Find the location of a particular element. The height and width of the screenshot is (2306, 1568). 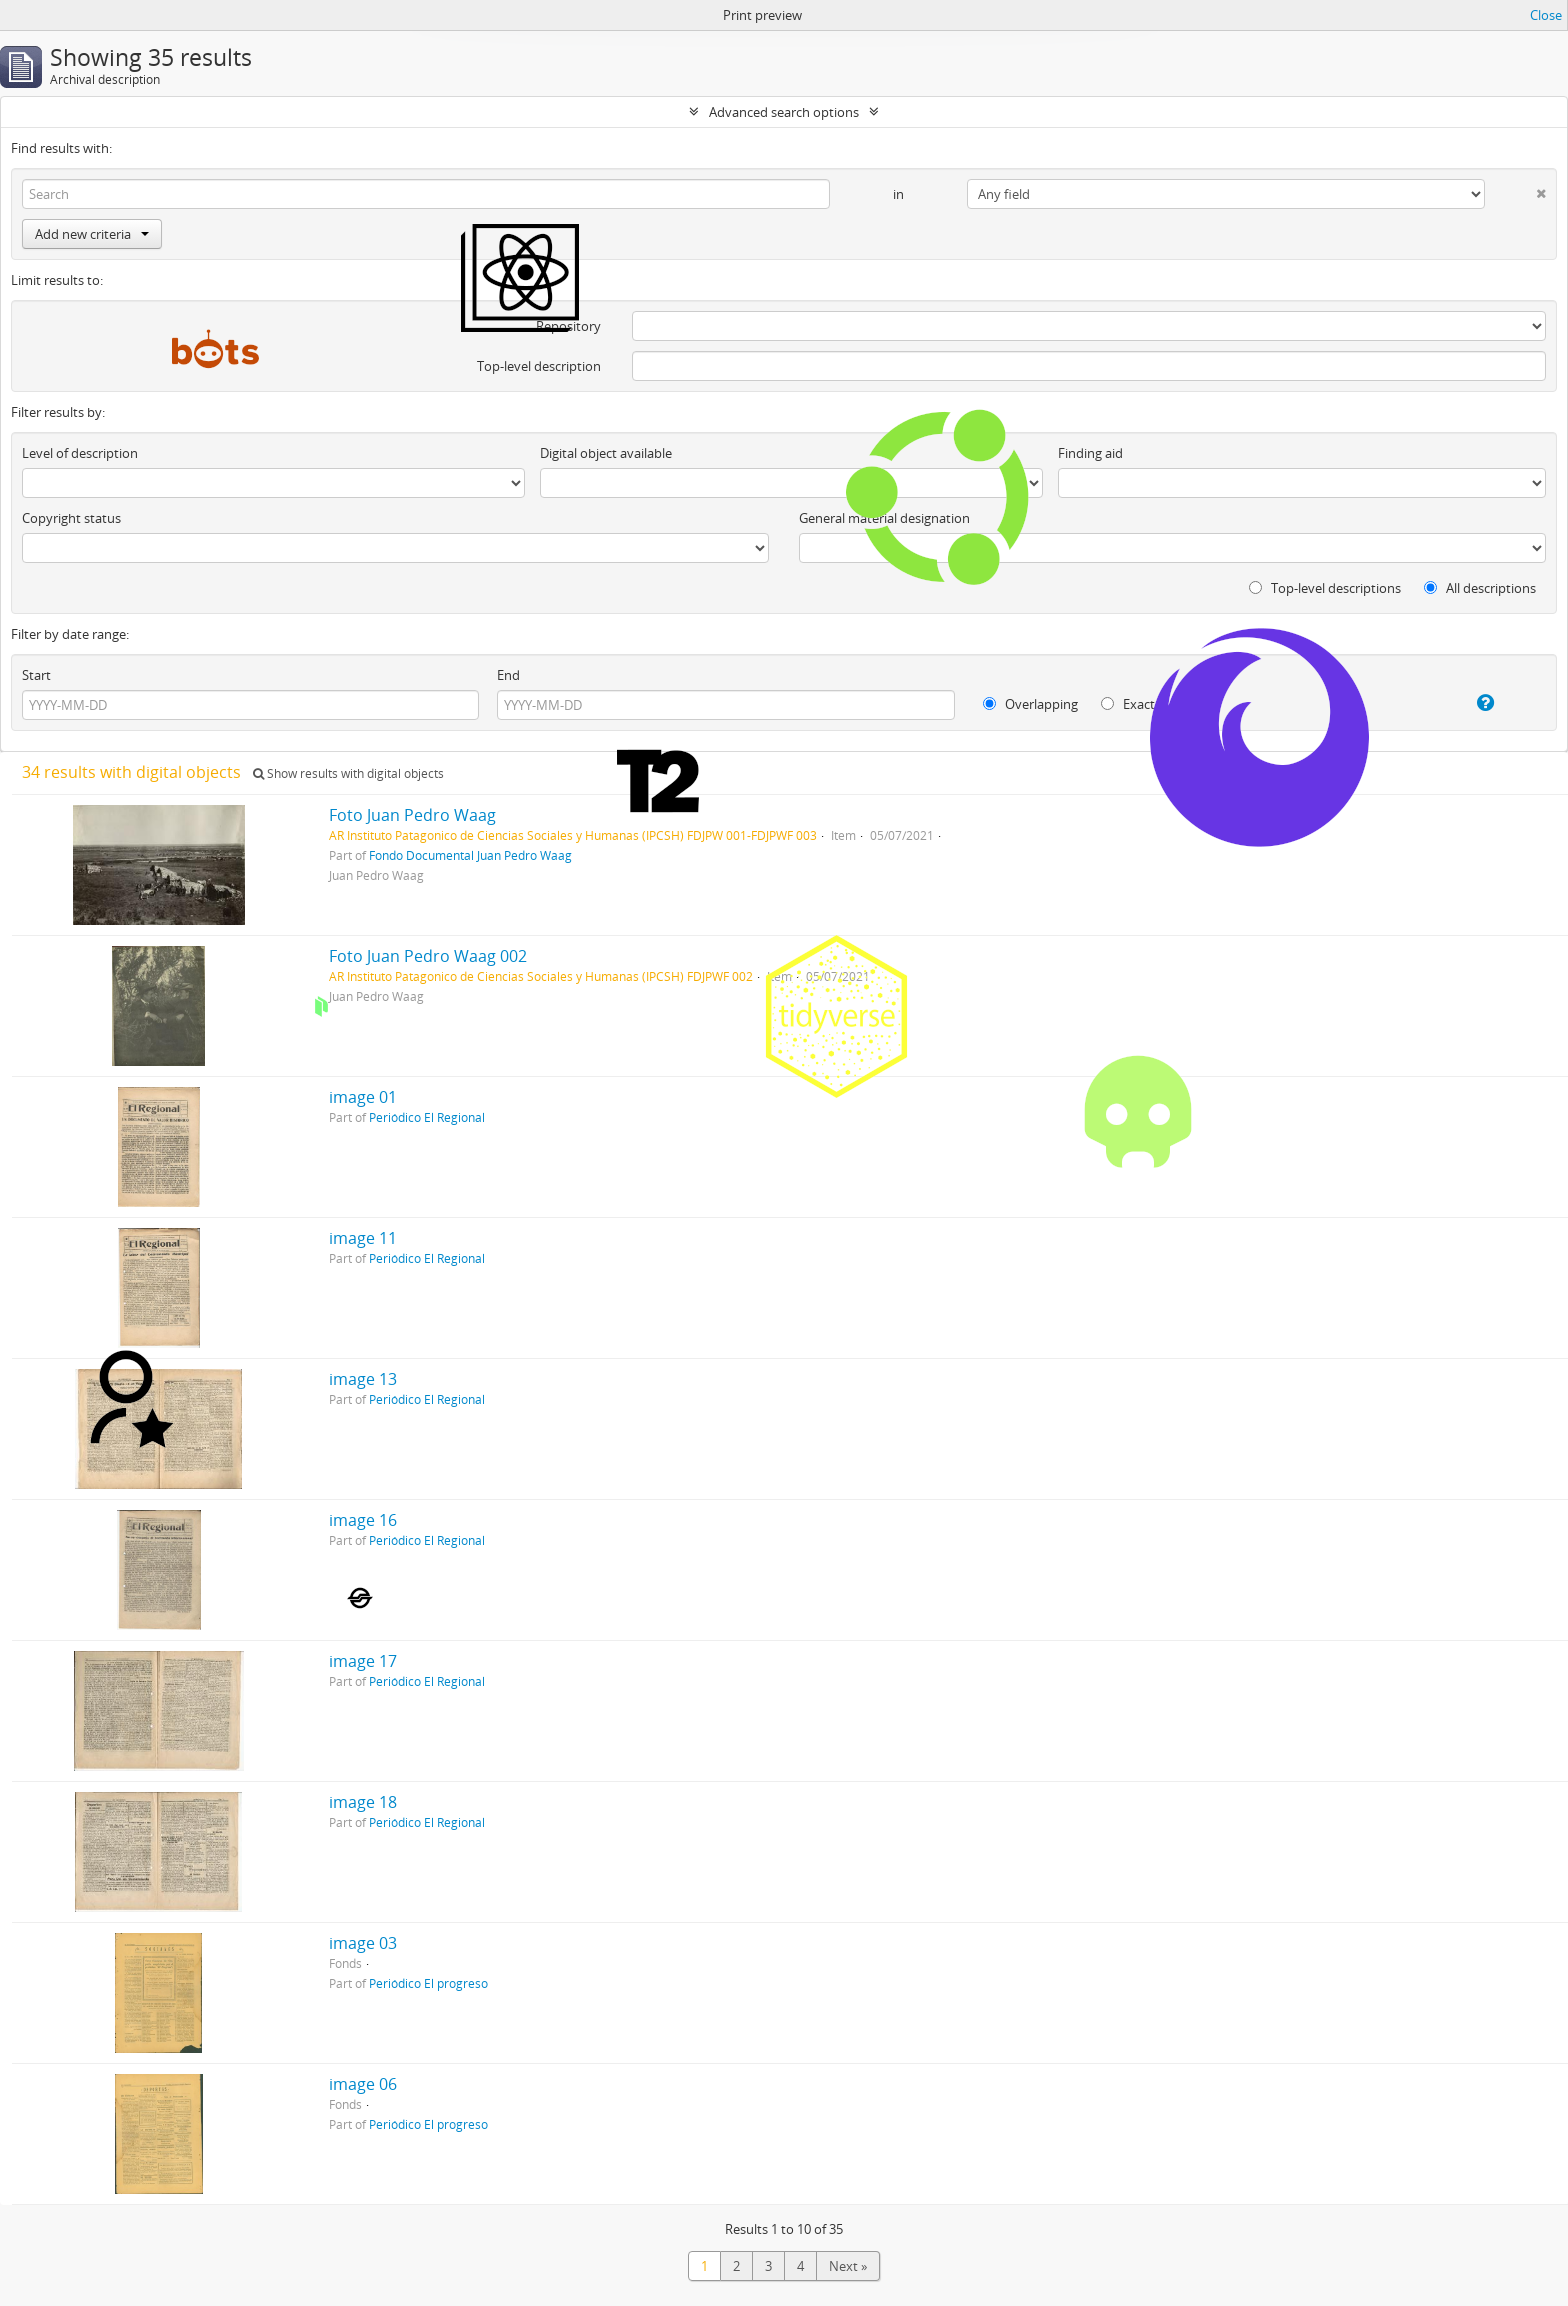

tidyverse logo - R data science package collection is located at coordinates (836, 1016).